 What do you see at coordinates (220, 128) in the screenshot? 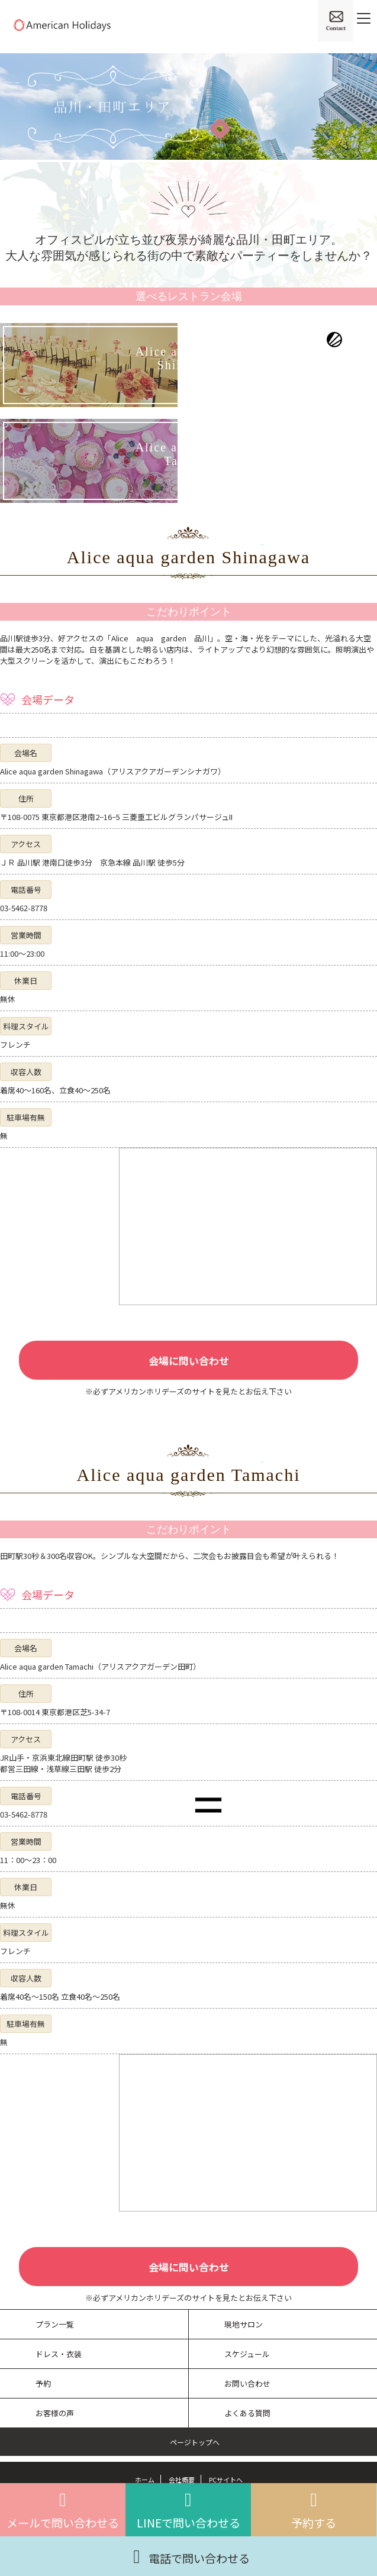
I see `open Hashnode blogging platform` at bounding box center [220, 128].